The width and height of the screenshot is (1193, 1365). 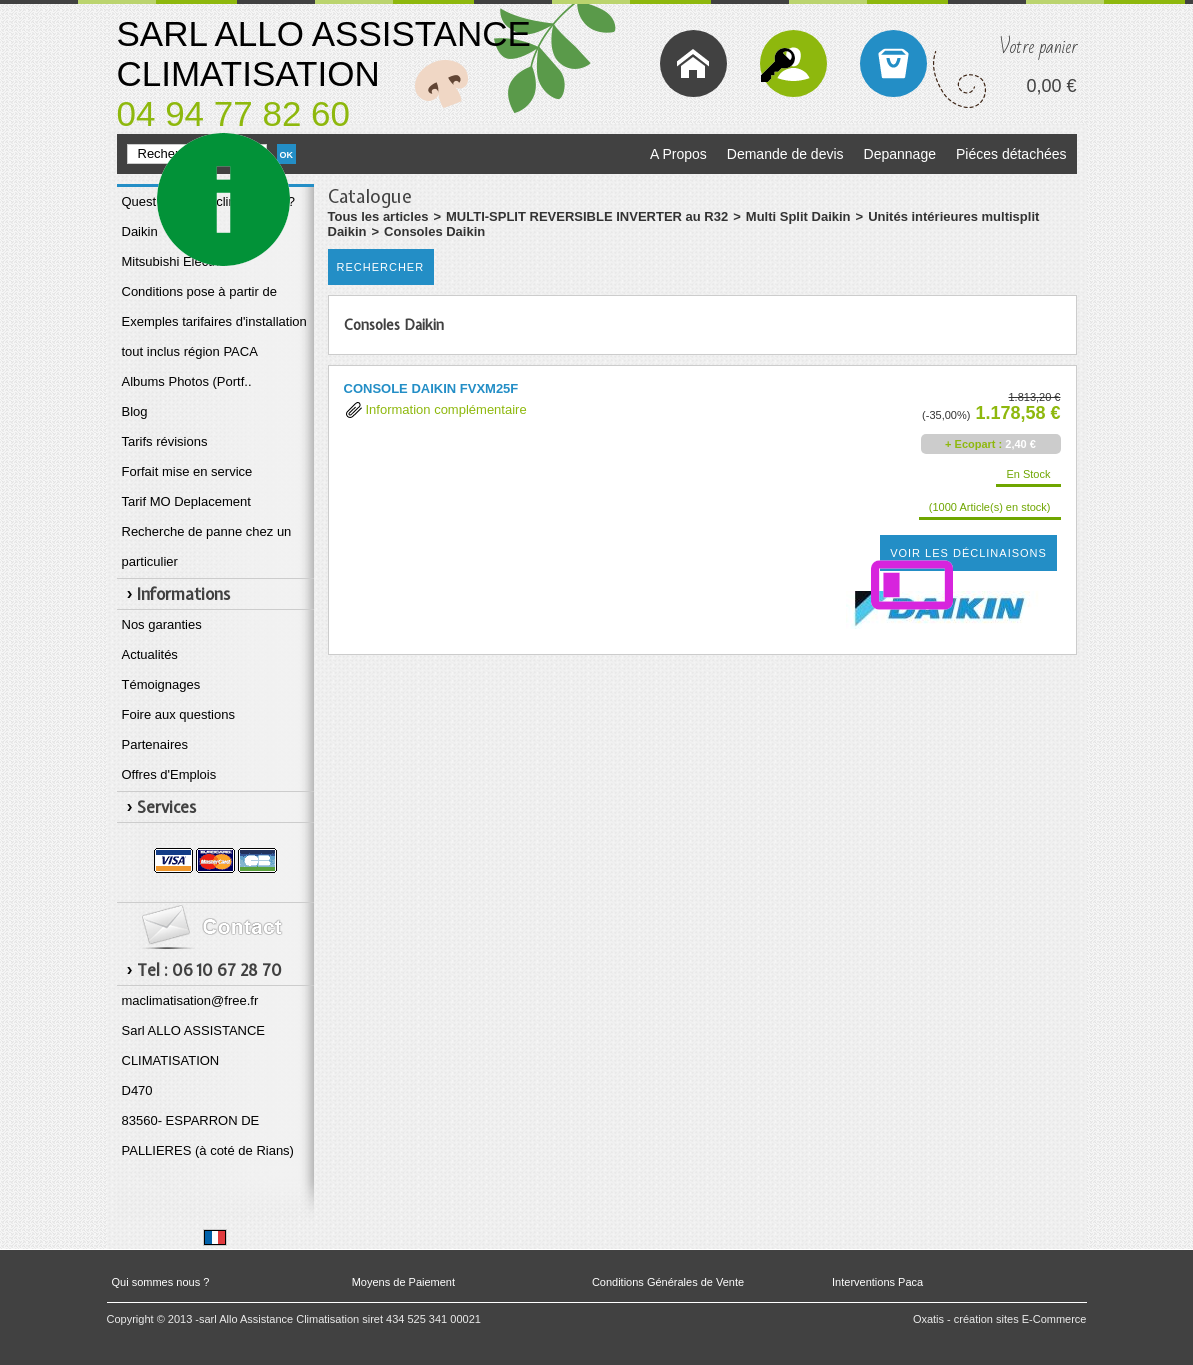 What do you see at coordinates (223, 199) in the screenshot?
I see `view more information or details` at bounding box center [223, 199].